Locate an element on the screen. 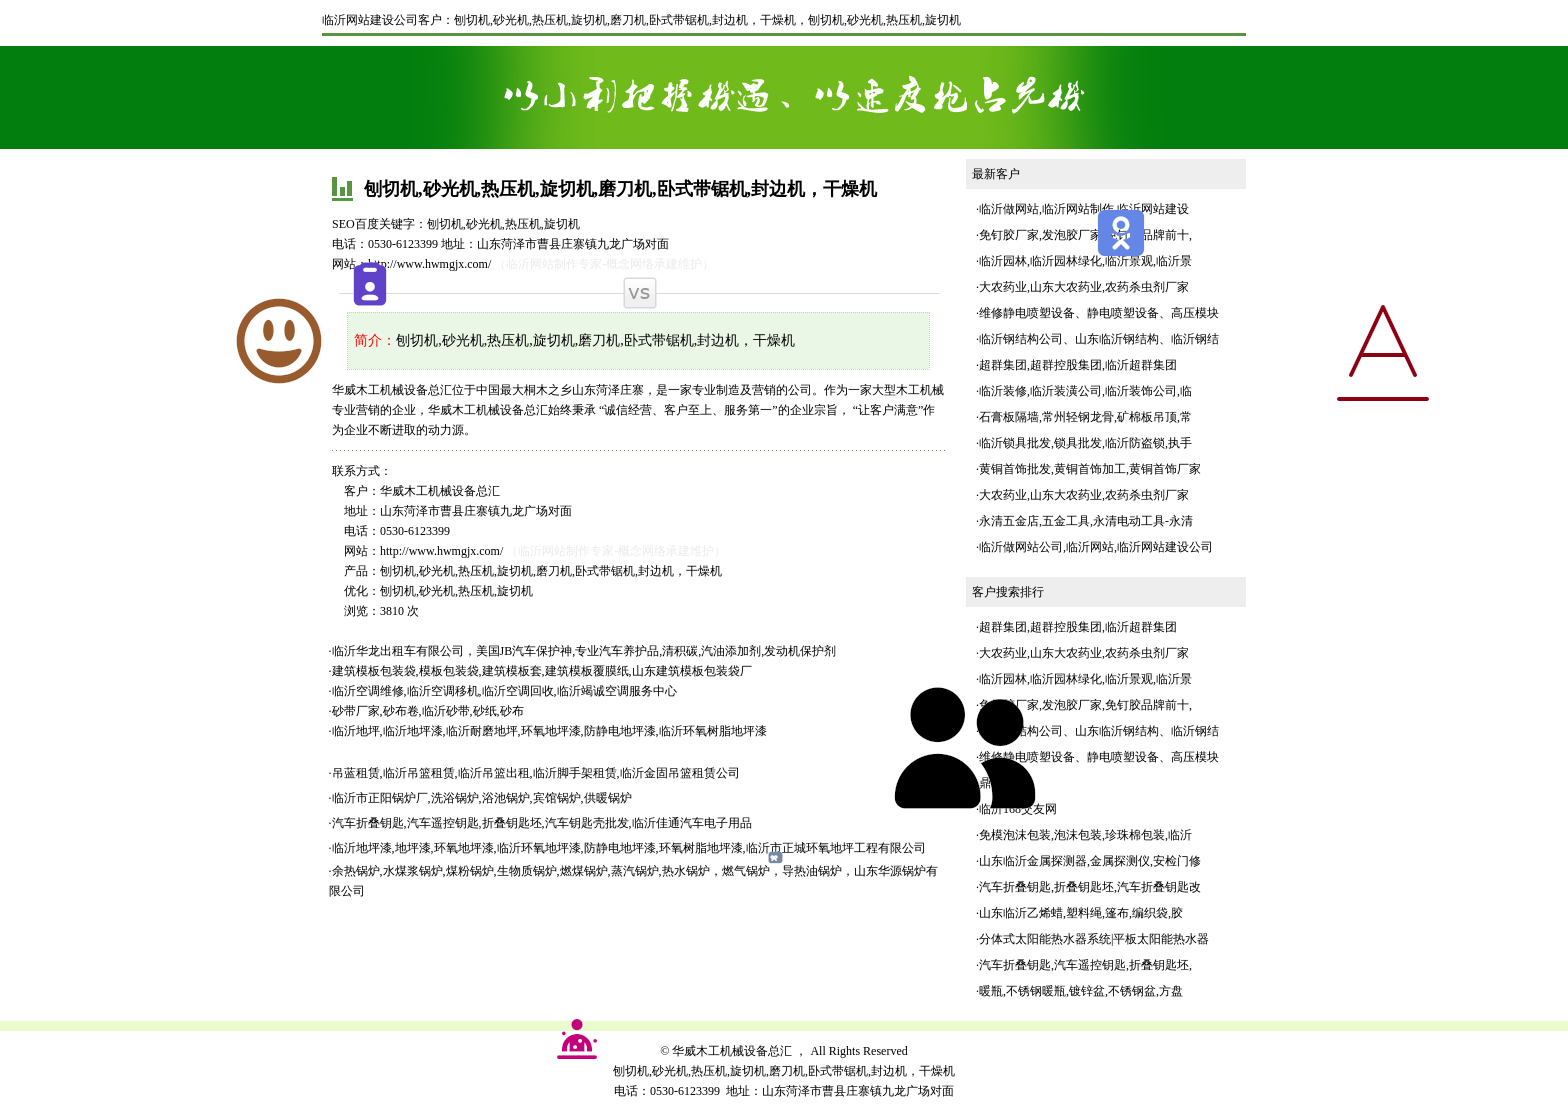 This screenshot has height=1111, width=1568. view your friends list is located at coordinates (965, 746).